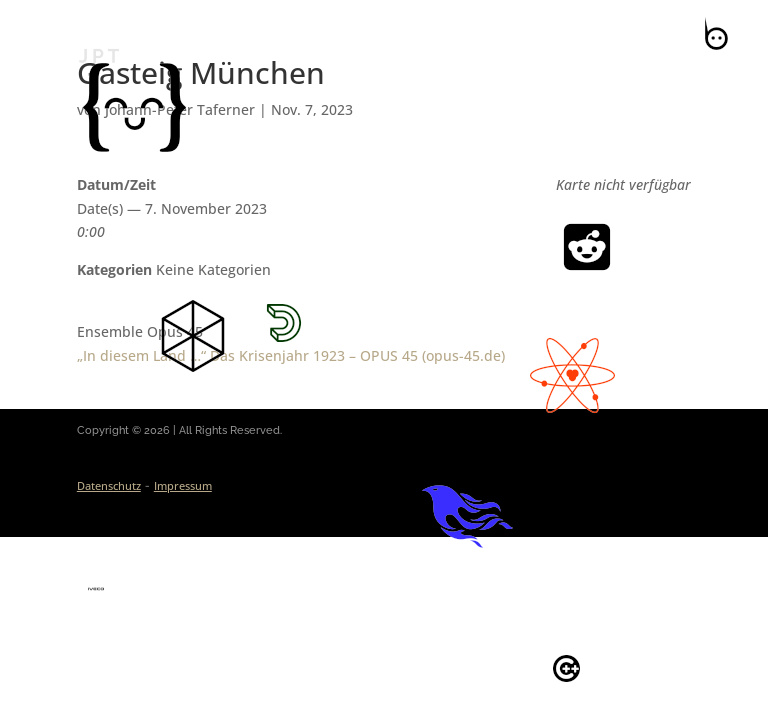 Image resolution: width=768 pixels, height=720 pixels. What do you see at coordinates (96, 589) in the screenshot?
I see `Iveco brand logo` at bounding box center [96, 589].